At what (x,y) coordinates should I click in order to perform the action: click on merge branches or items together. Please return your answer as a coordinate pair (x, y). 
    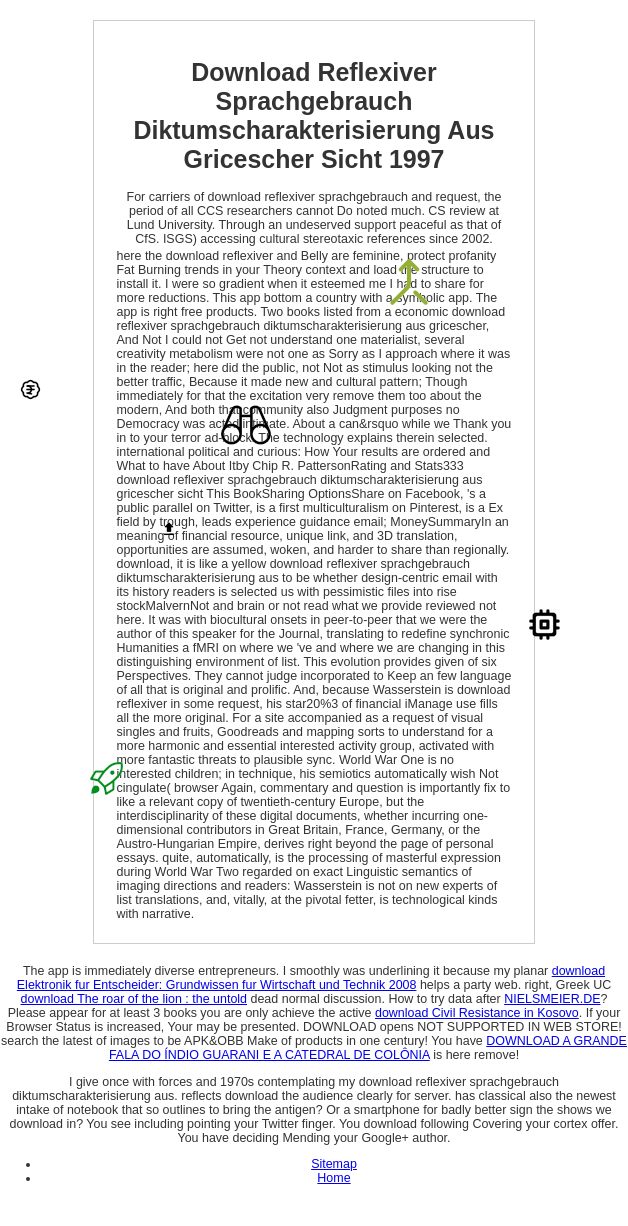
    Looking at the image, I should click on (409, 282).